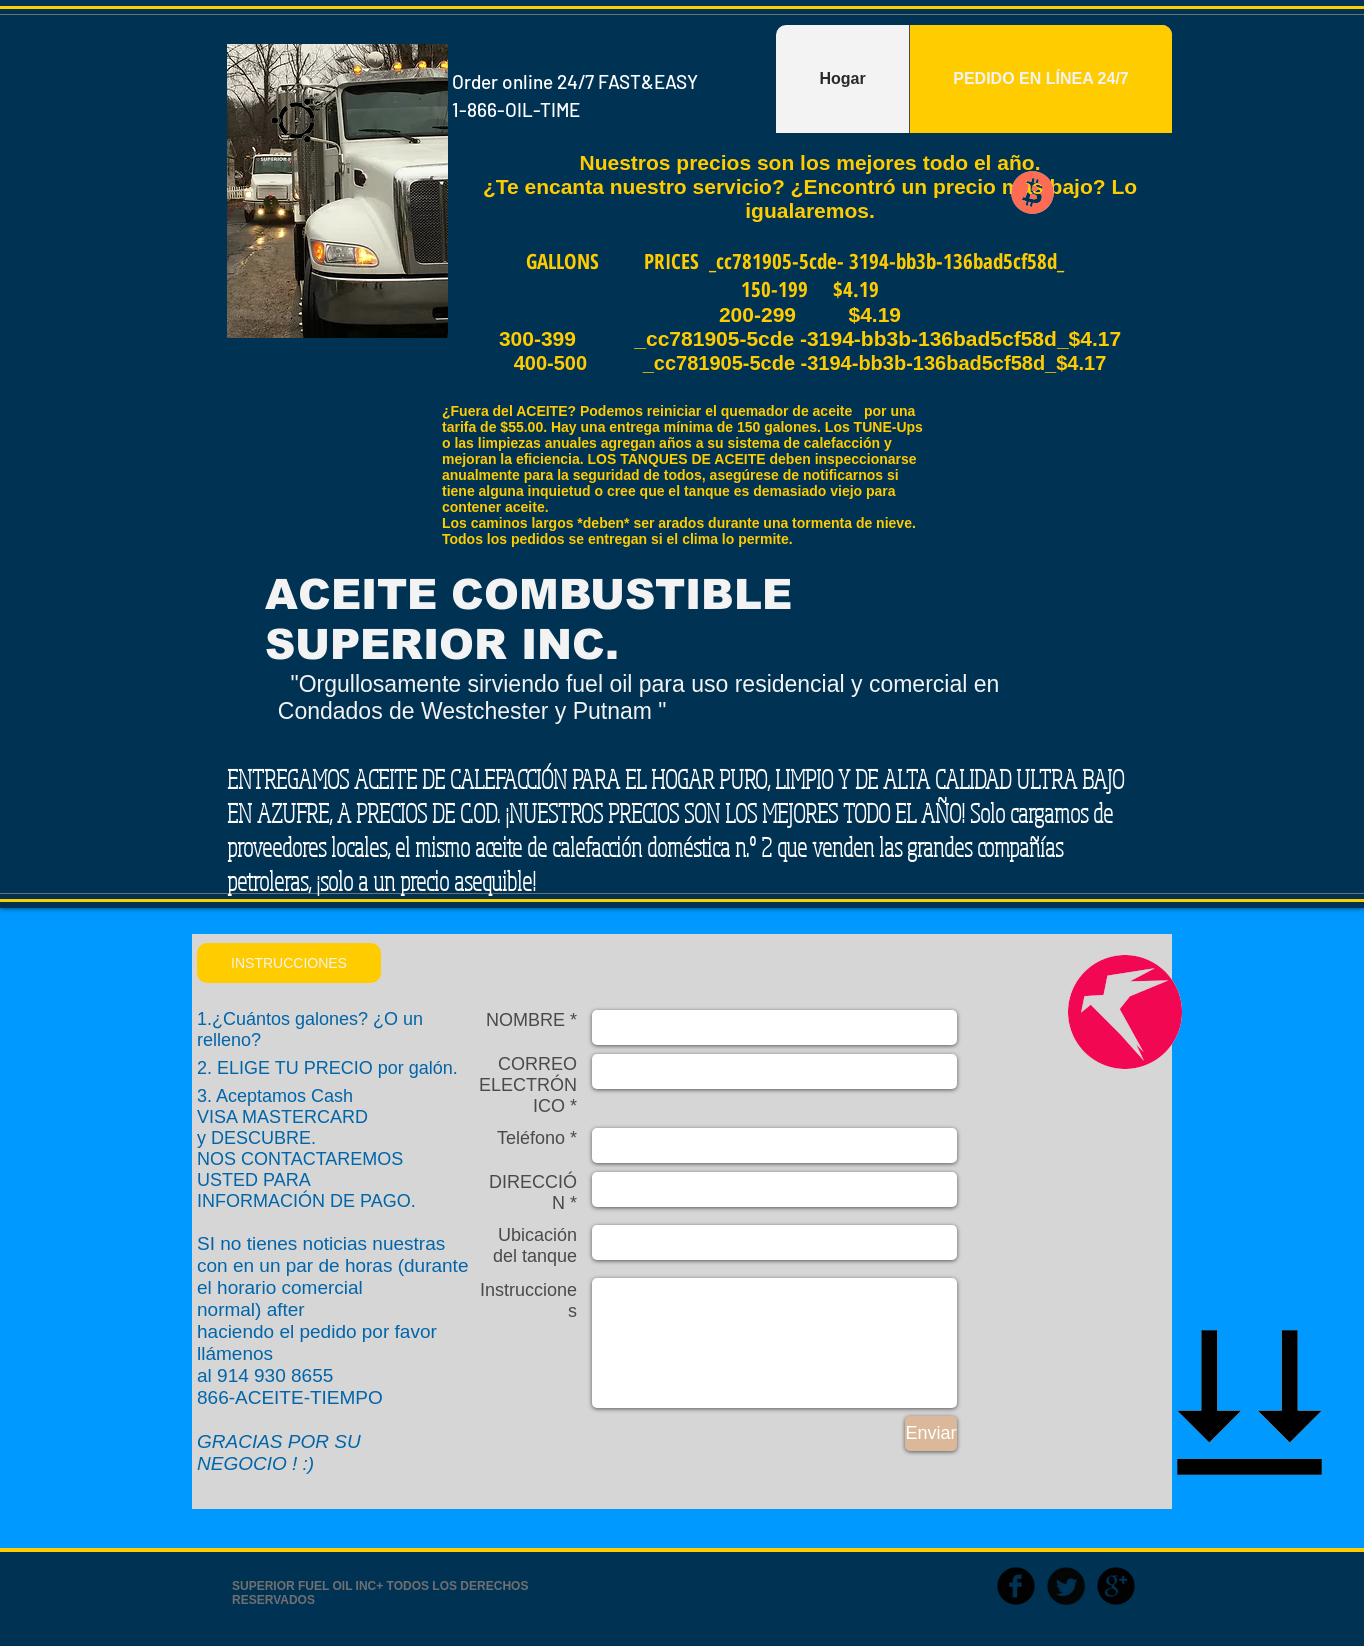  I want to click on bitcoin logo, so click(1032, 192).